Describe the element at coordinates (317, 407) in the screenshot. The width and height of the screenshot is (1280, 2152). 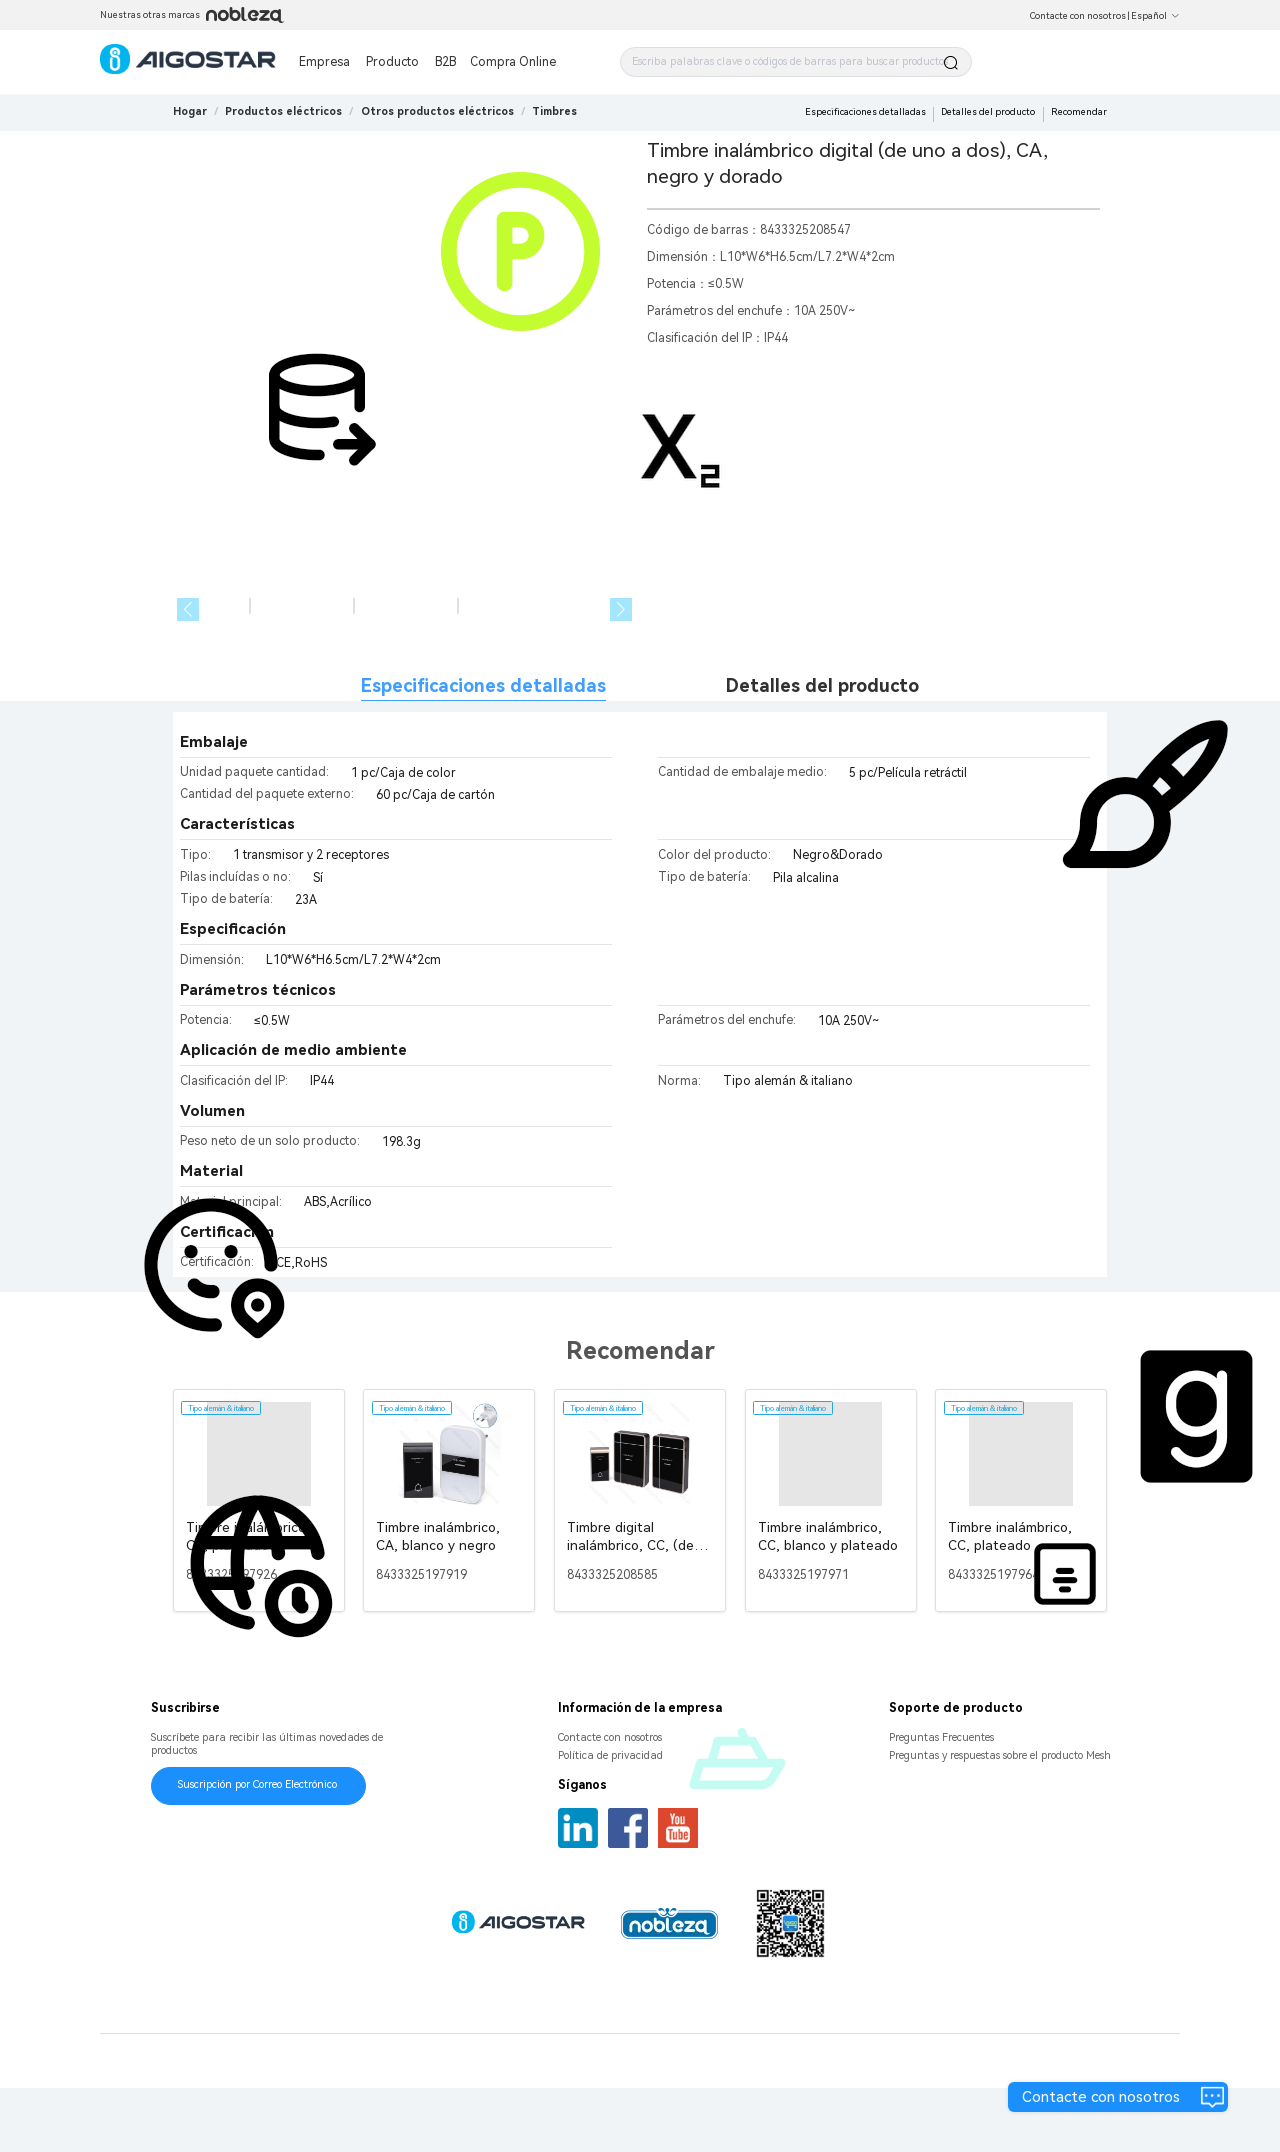
I see `export data from database` at that location.